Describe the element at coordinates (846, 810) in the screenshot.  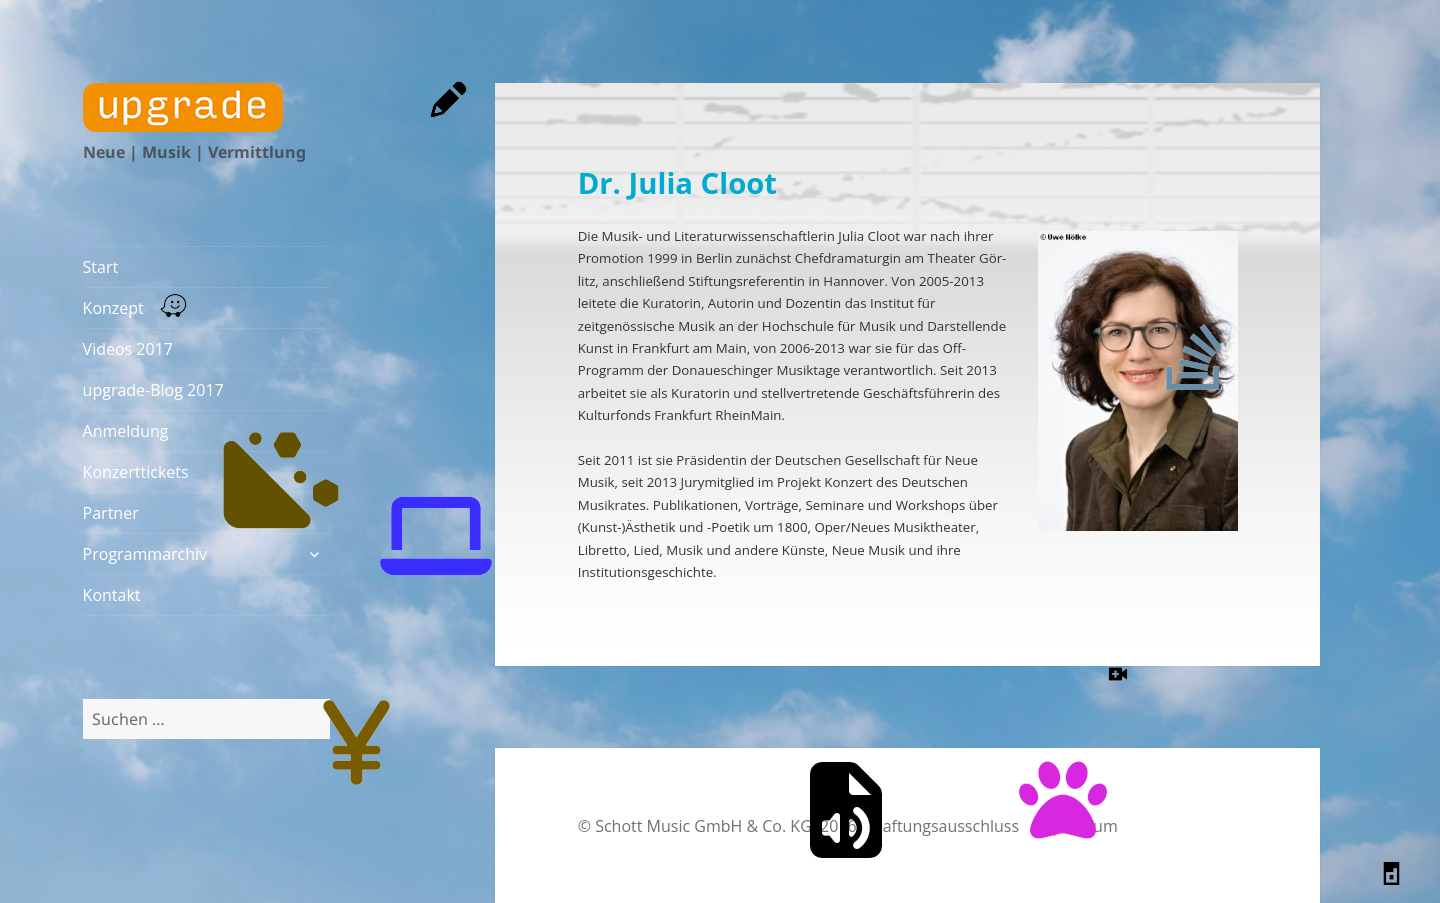
I see `open an audio file` at that location.